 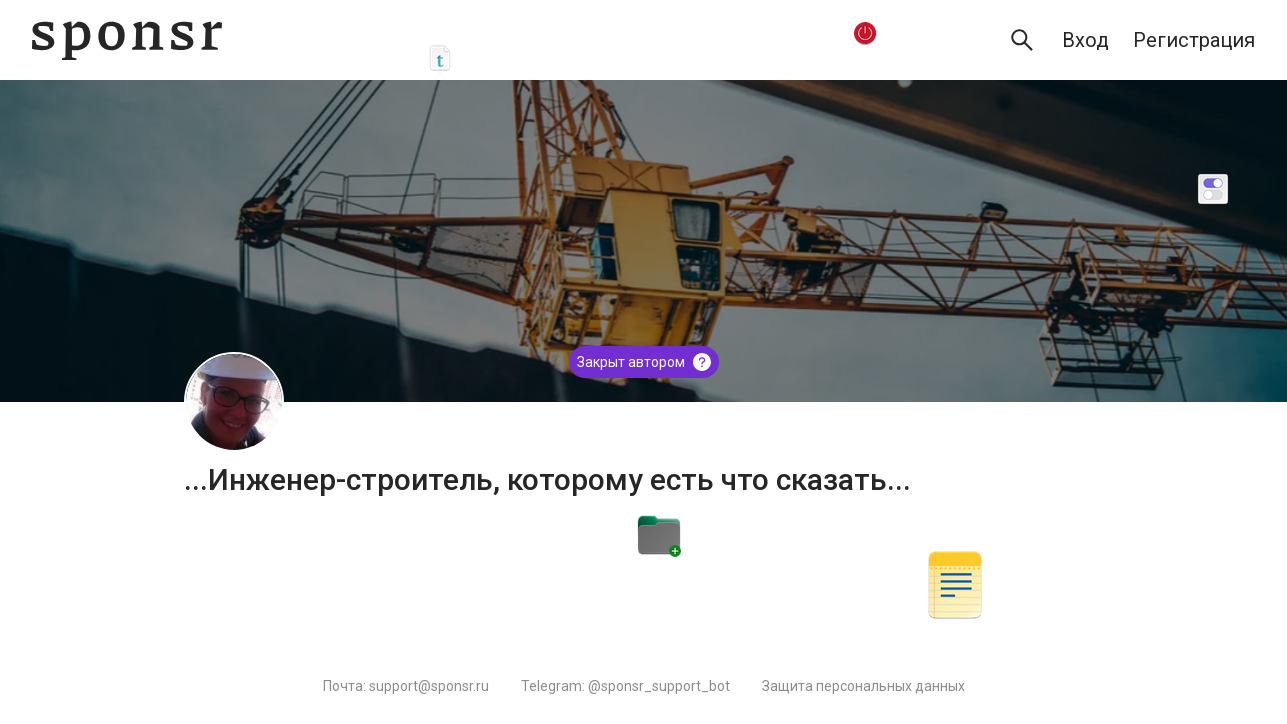 What do you see at coordinates (440, 58) in the screenshot?
I see `a typst document file` at bounding box center [440, 58].